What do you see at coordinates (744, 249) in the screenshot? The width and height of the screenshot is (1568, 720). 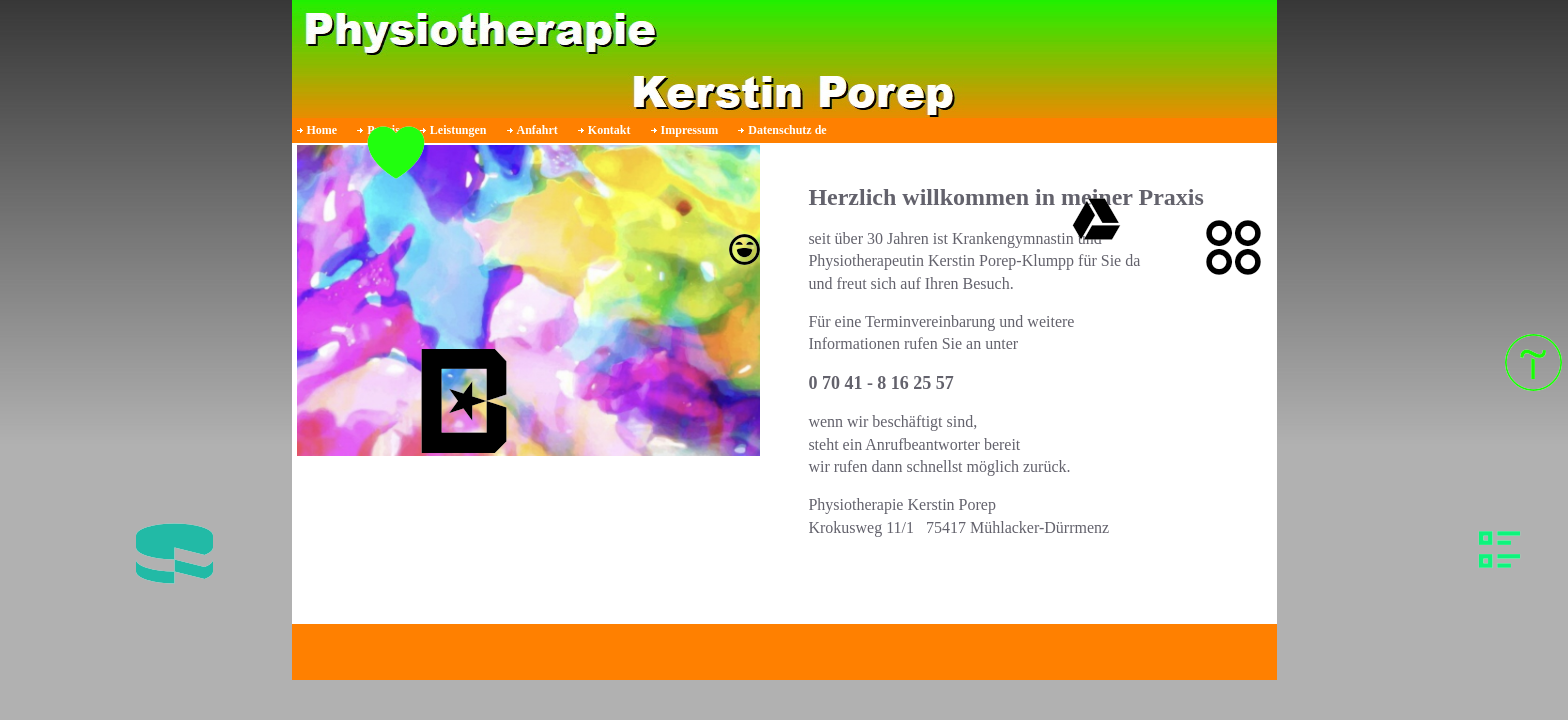 I see `add a laughing reaction to a message` at bounding box center [744, 249].